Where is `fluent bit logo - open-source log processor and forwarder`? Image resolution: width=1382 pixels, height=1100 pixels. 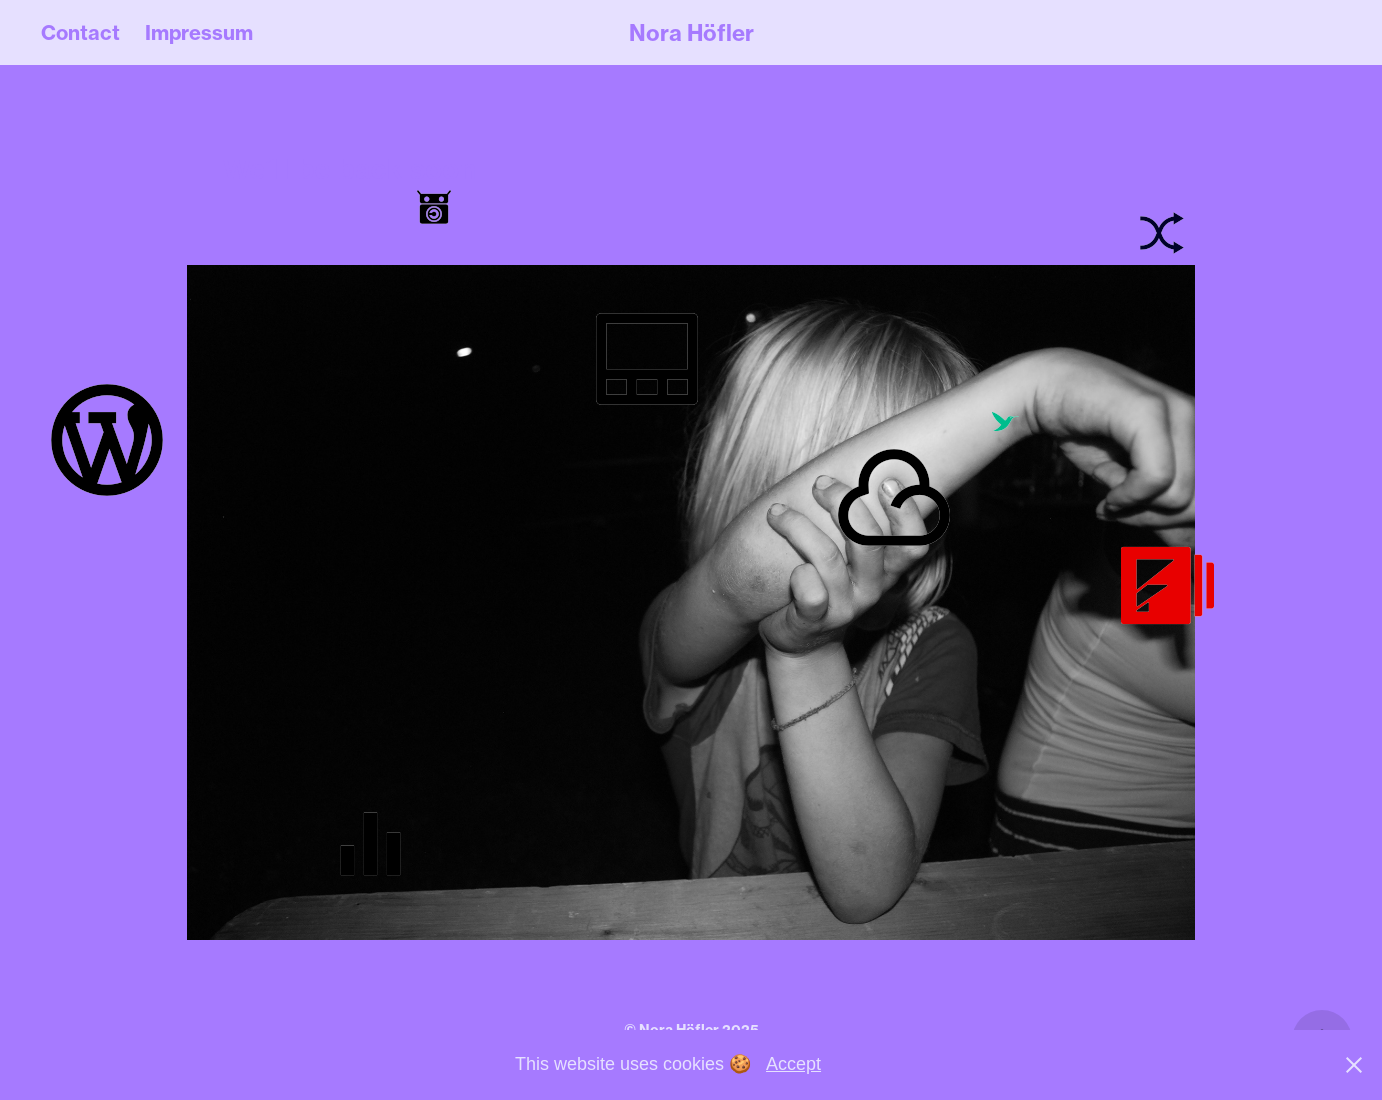
fluent bit logo - open-source log processor and forwarder is located at coordinates (1005, 421).